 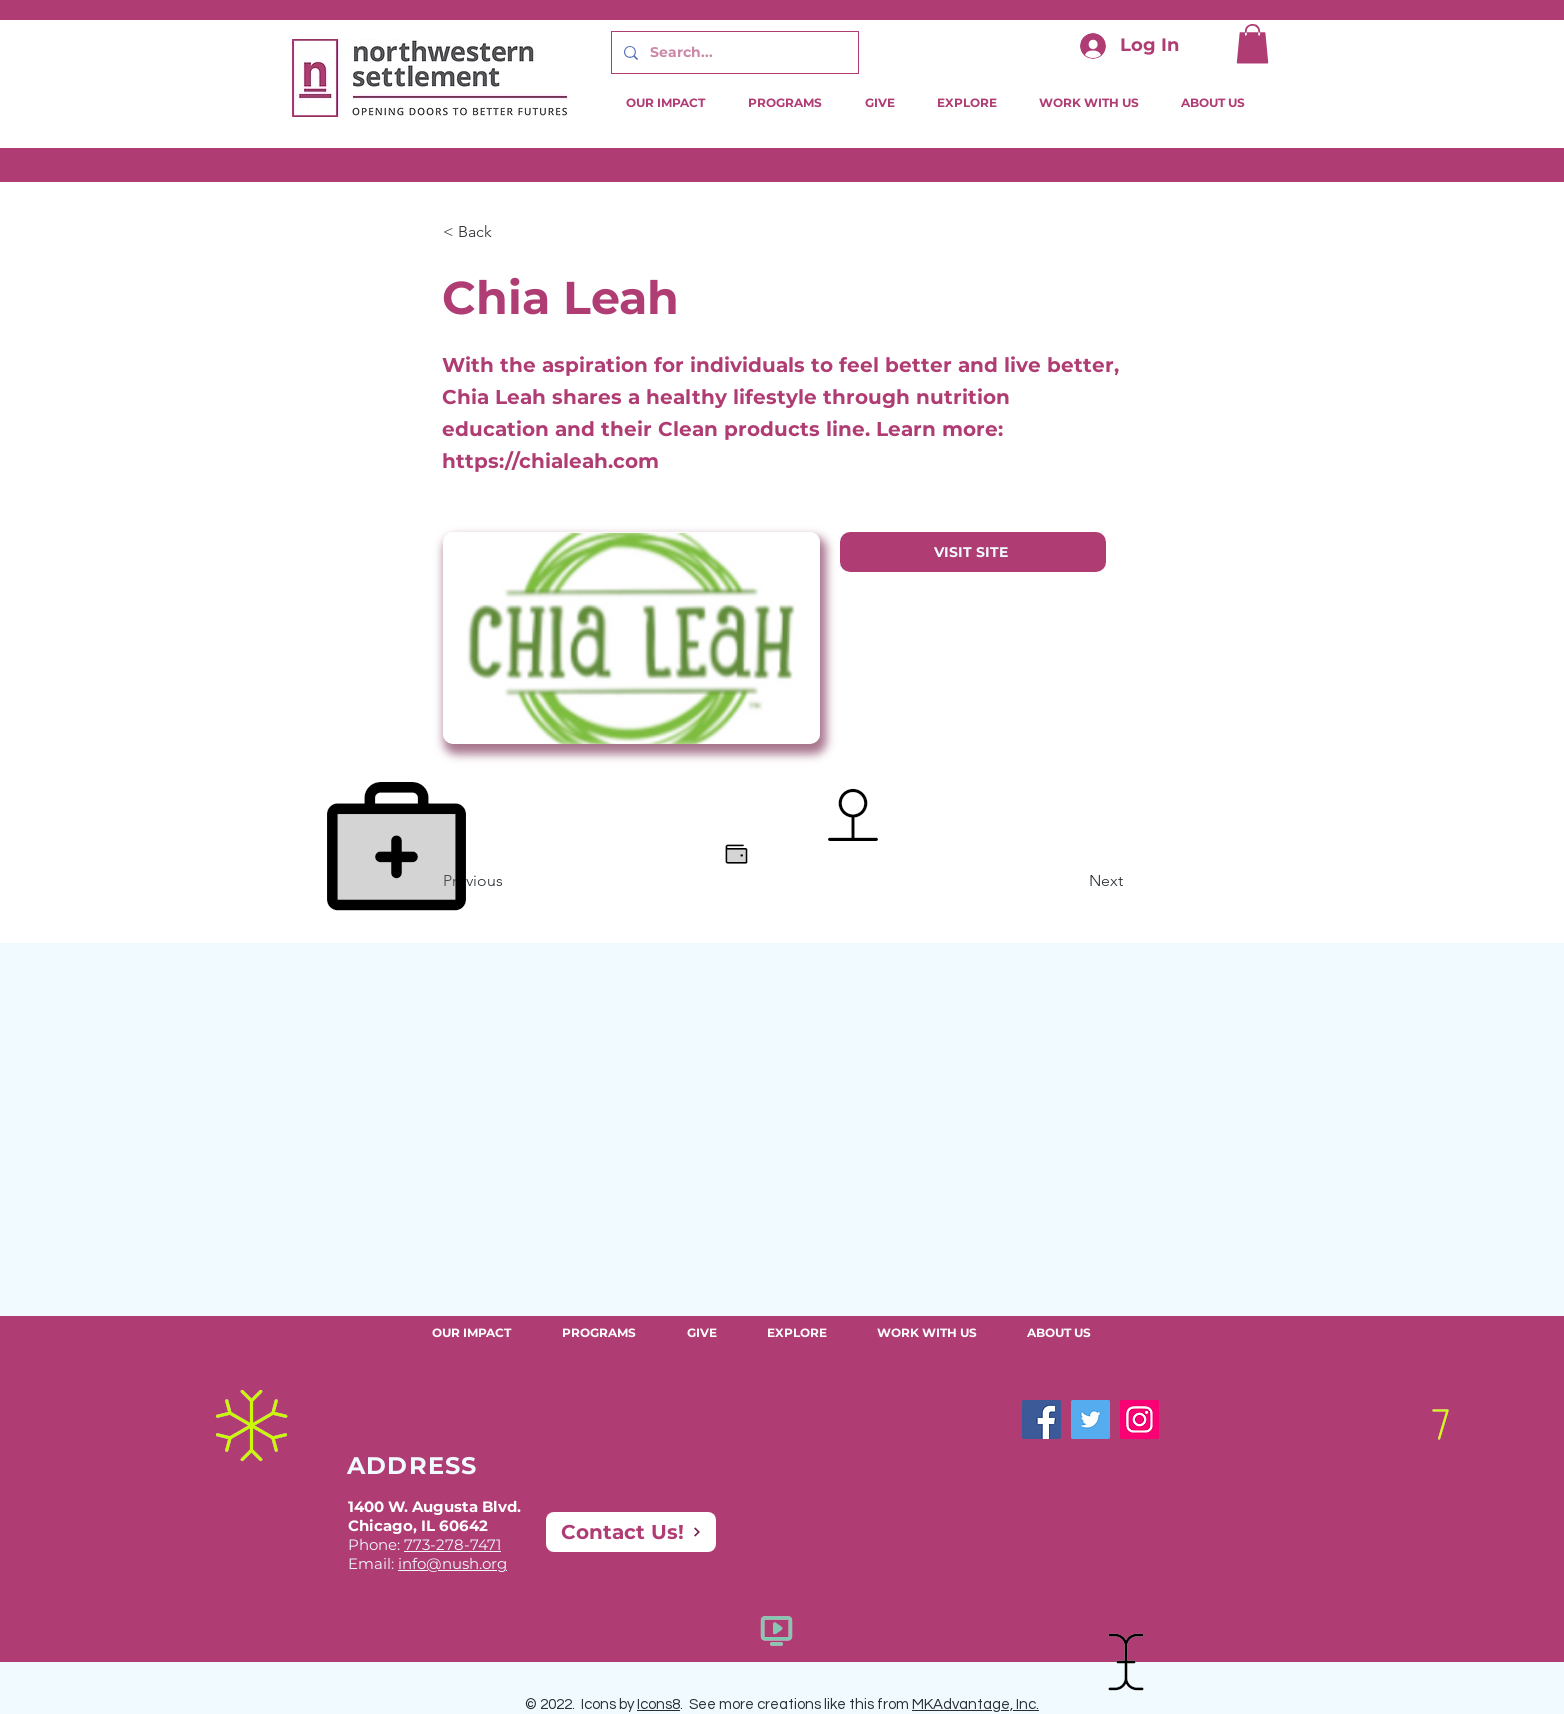 What do you see at coordinates (853, 816) in the screenshot?
I see `mark a location on the map` at bounding box center [853, 816].